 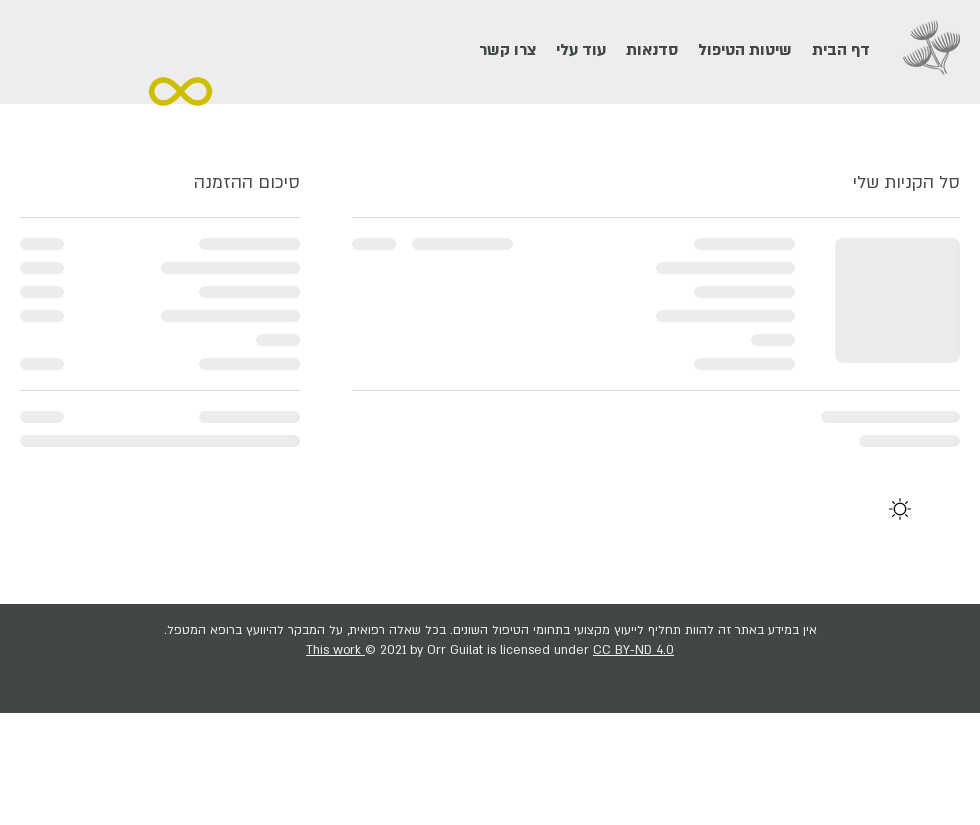 What do you see at coordinates (180, 91) in the screenshot?
I see `indicates unlimited or infinite content` at bounding box center [180, 91].